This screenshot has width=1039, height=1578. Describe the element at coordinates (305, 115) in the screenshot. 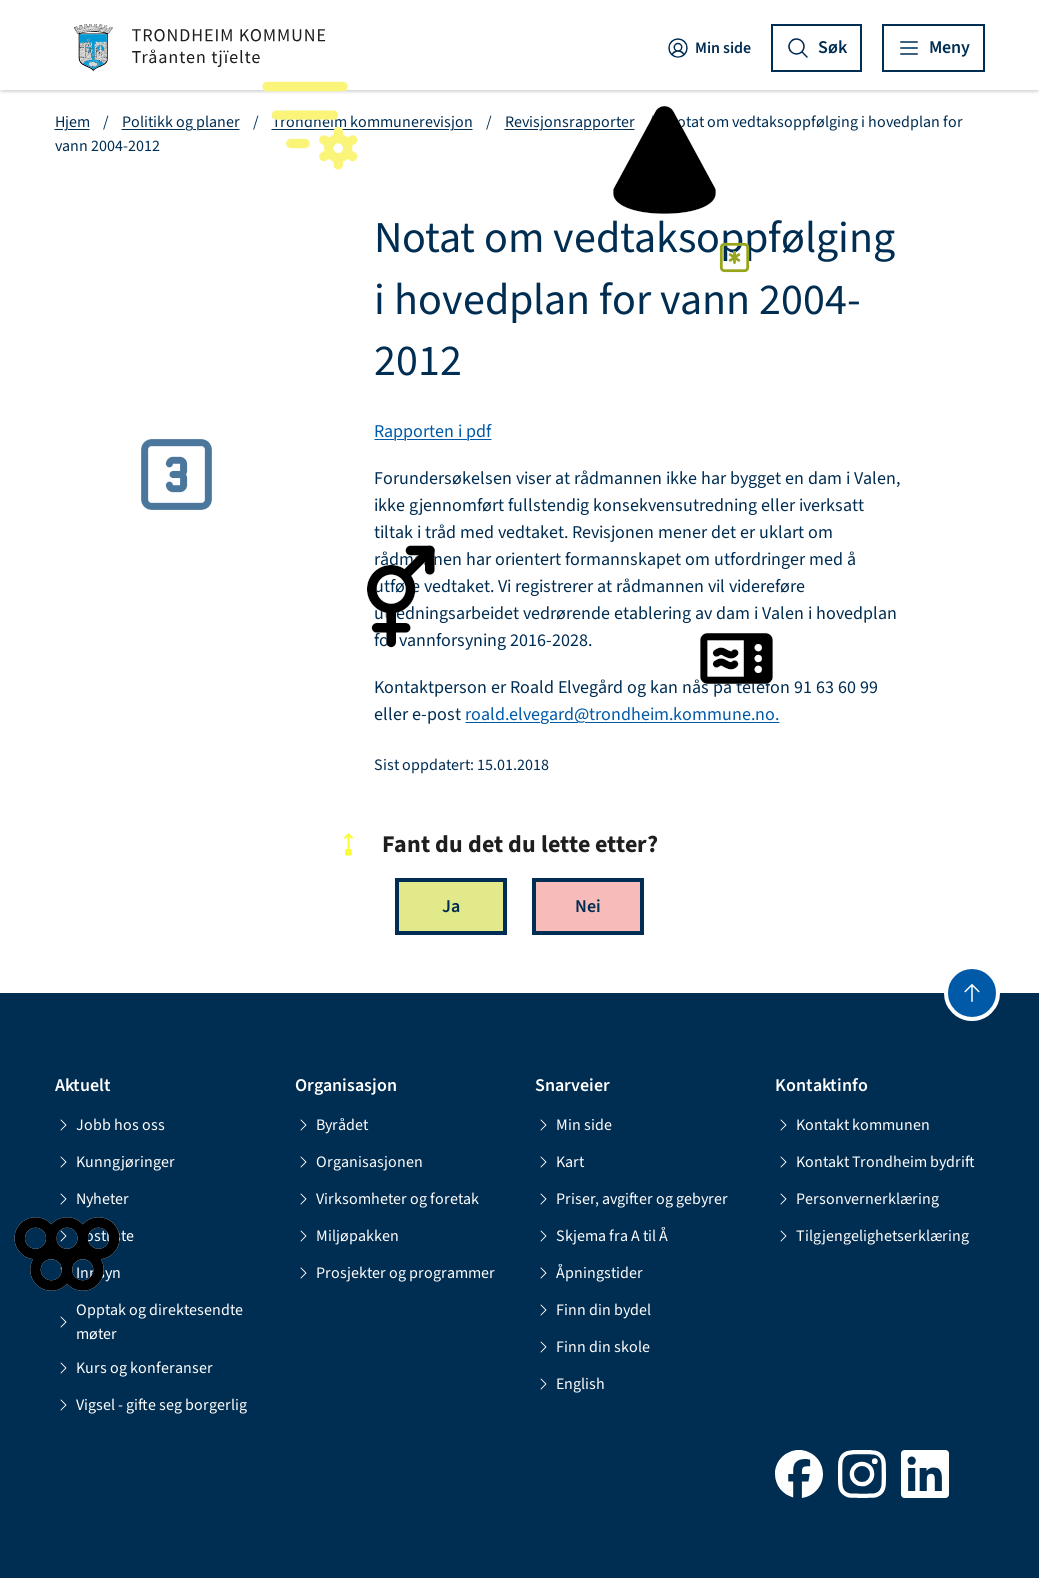

I see `configure filter settings` at that location.